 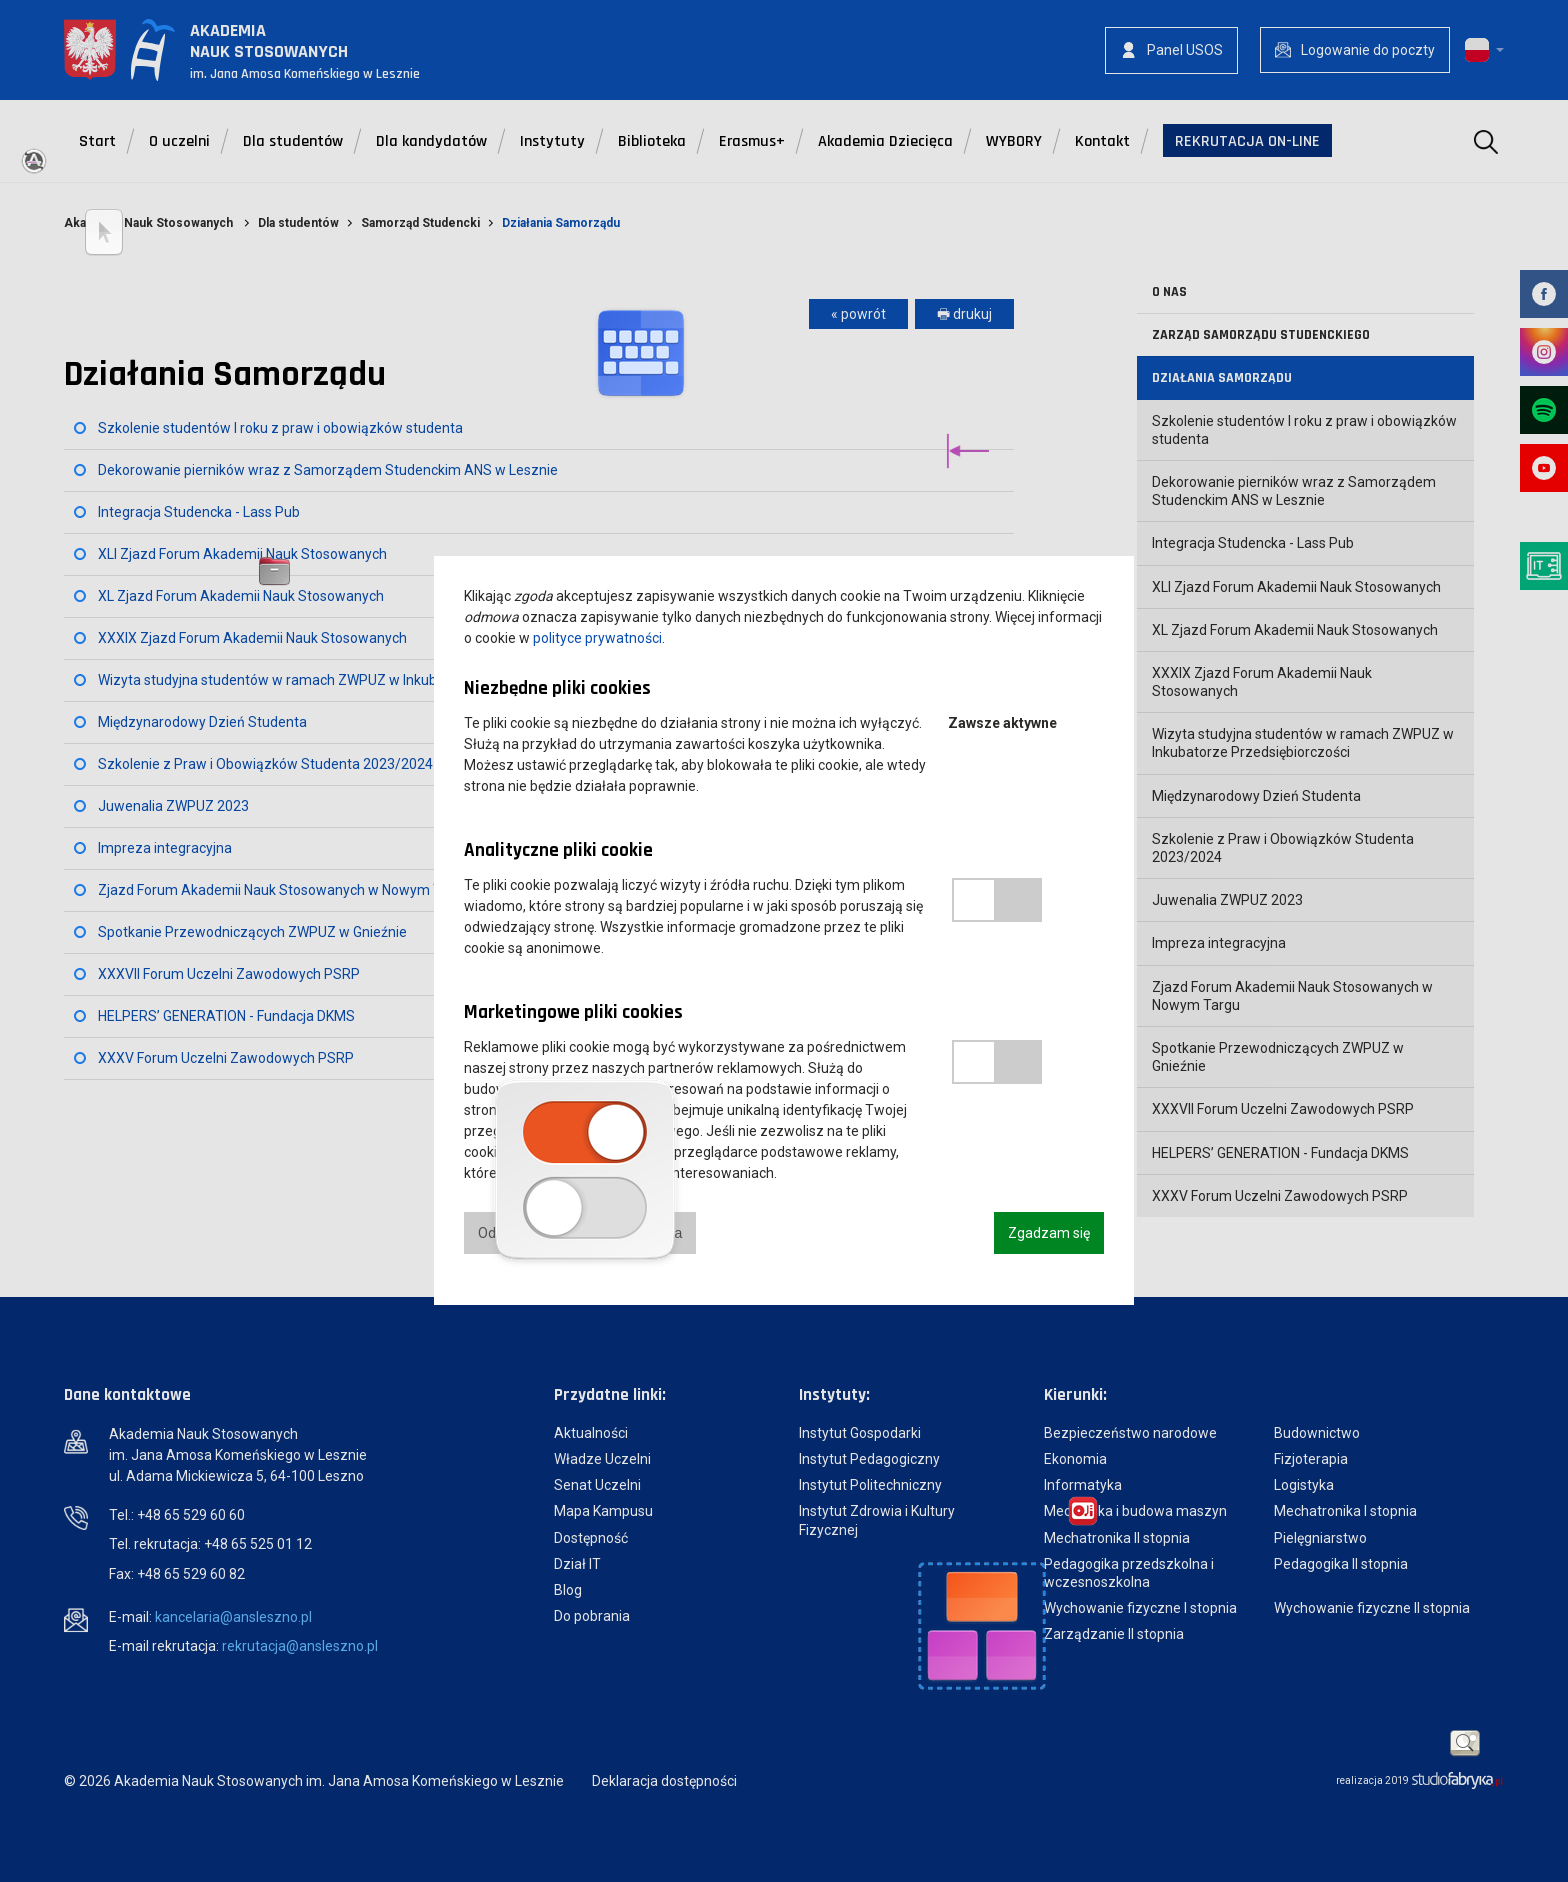 I want to click on open the photo viewer application, so click(x=1465, y=1743).